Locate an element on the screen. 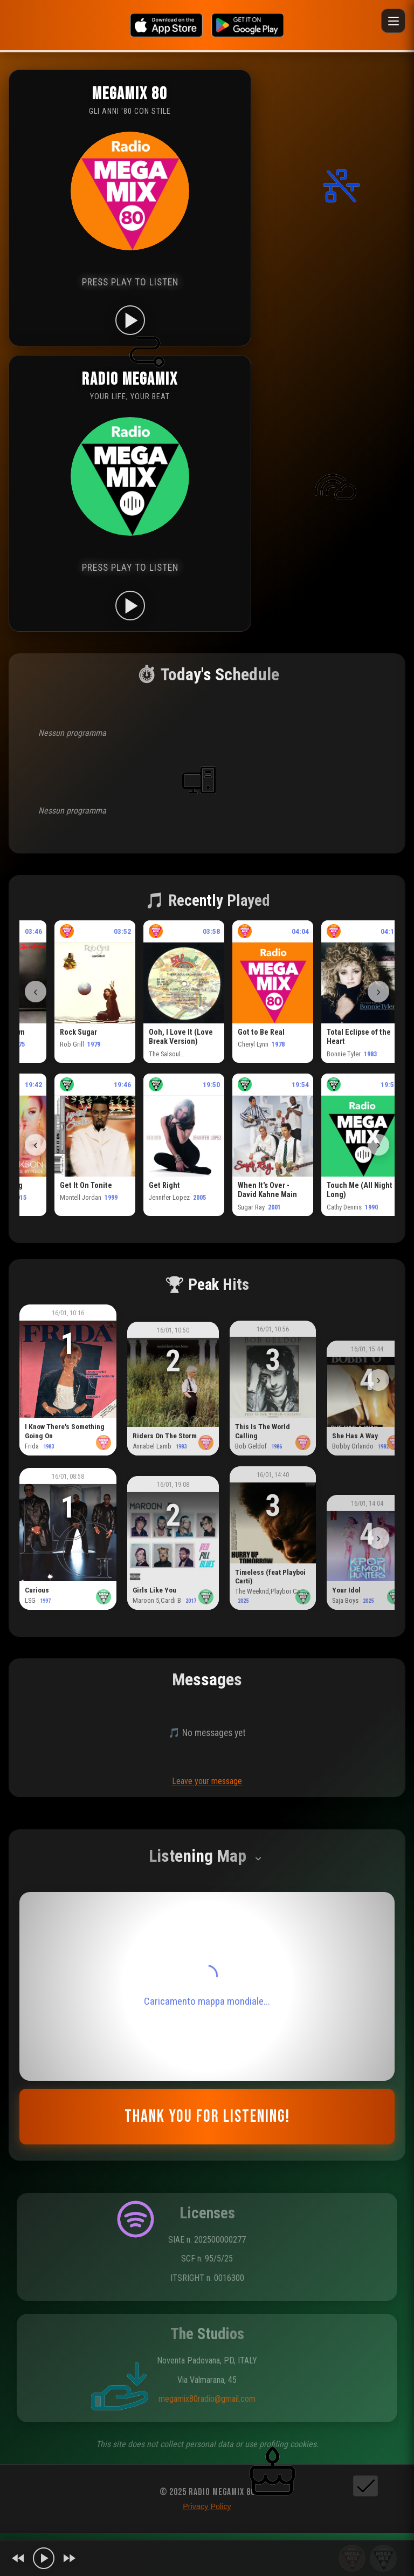  network connection unavailable is located at coordinates (341, 186).